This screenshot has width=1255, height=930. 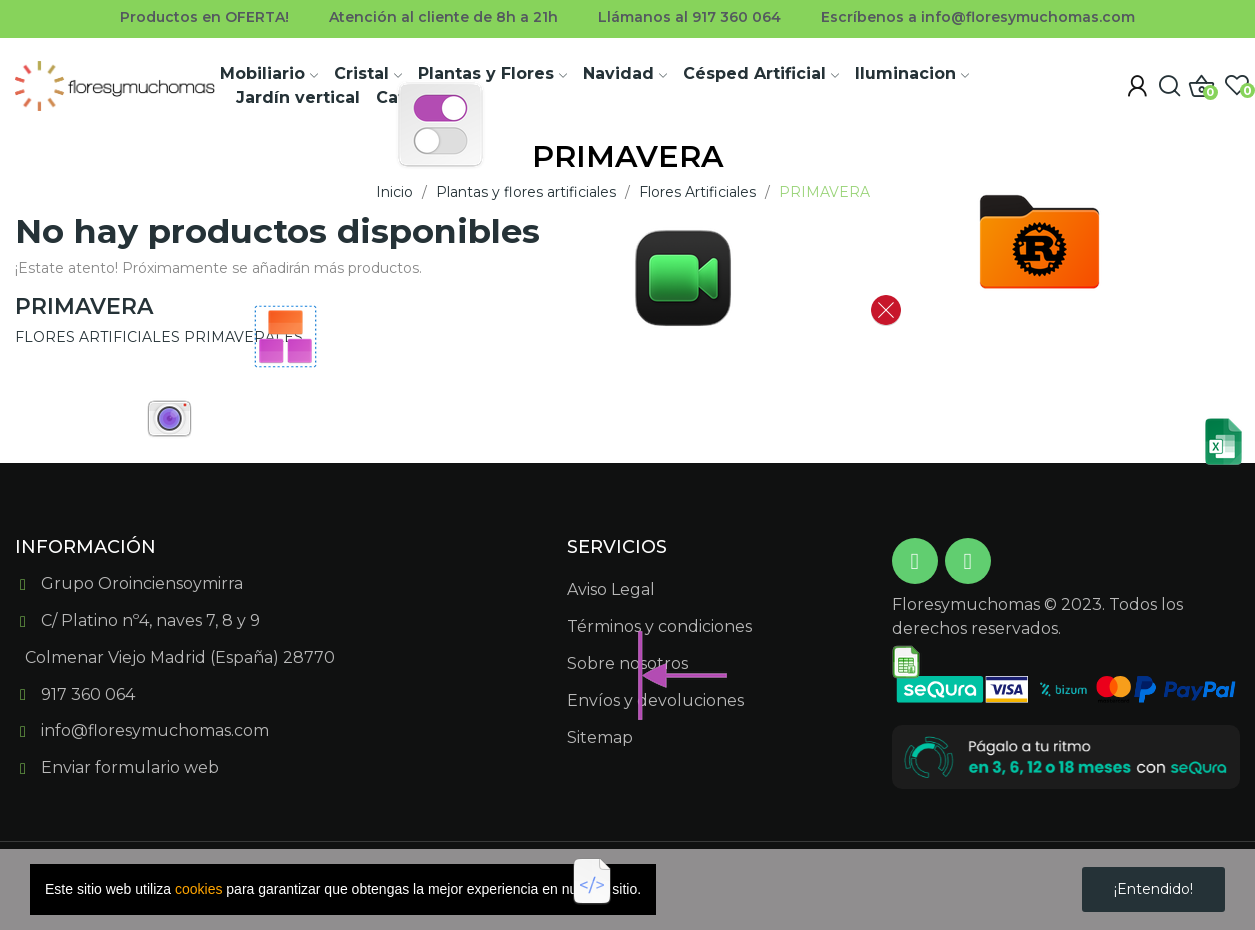 I want to click on open the cheese webcam application, so click(x=169, y=418).